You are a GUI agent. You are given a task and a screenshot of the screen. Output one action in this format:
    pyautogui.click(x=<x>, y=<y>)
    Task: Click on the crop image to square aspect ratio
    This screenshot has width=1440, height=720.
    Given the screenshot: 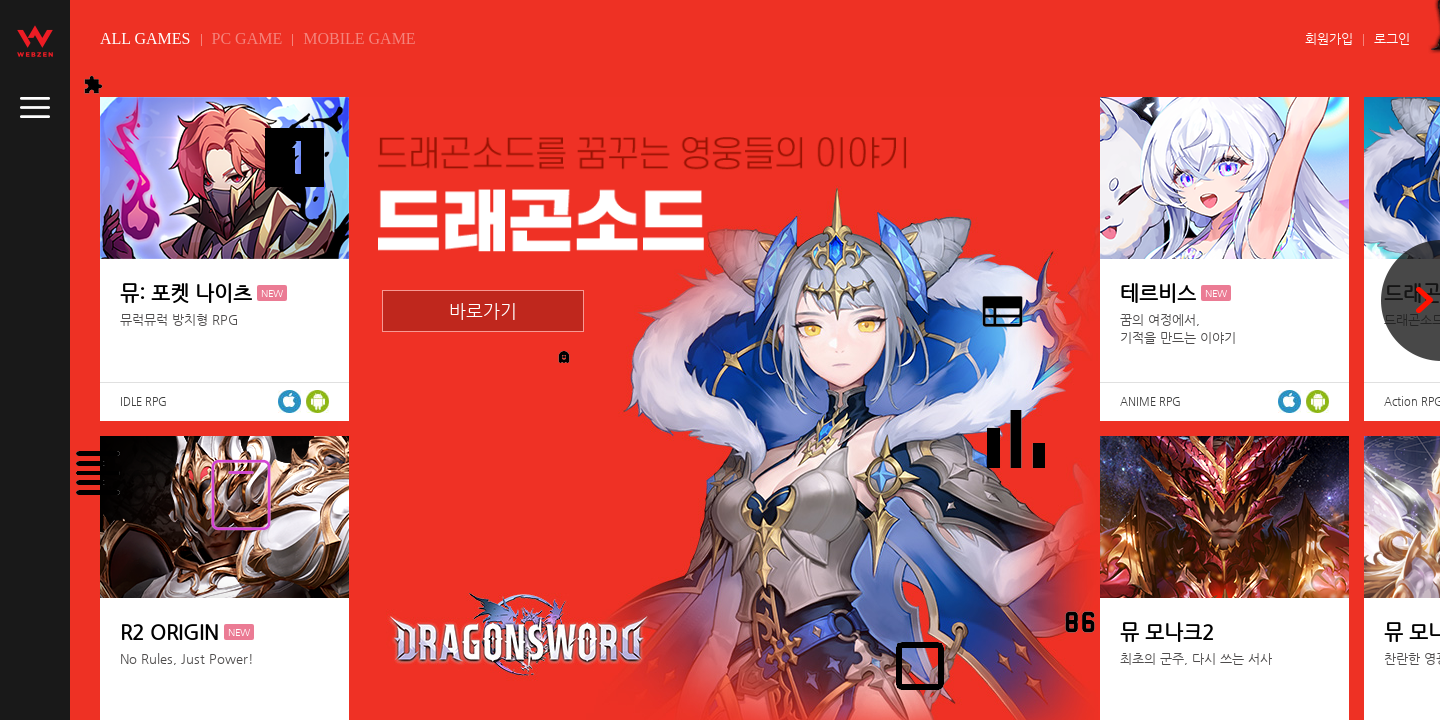 What is the action you would take?
    pyautogui.click(x=920, y=666)
    